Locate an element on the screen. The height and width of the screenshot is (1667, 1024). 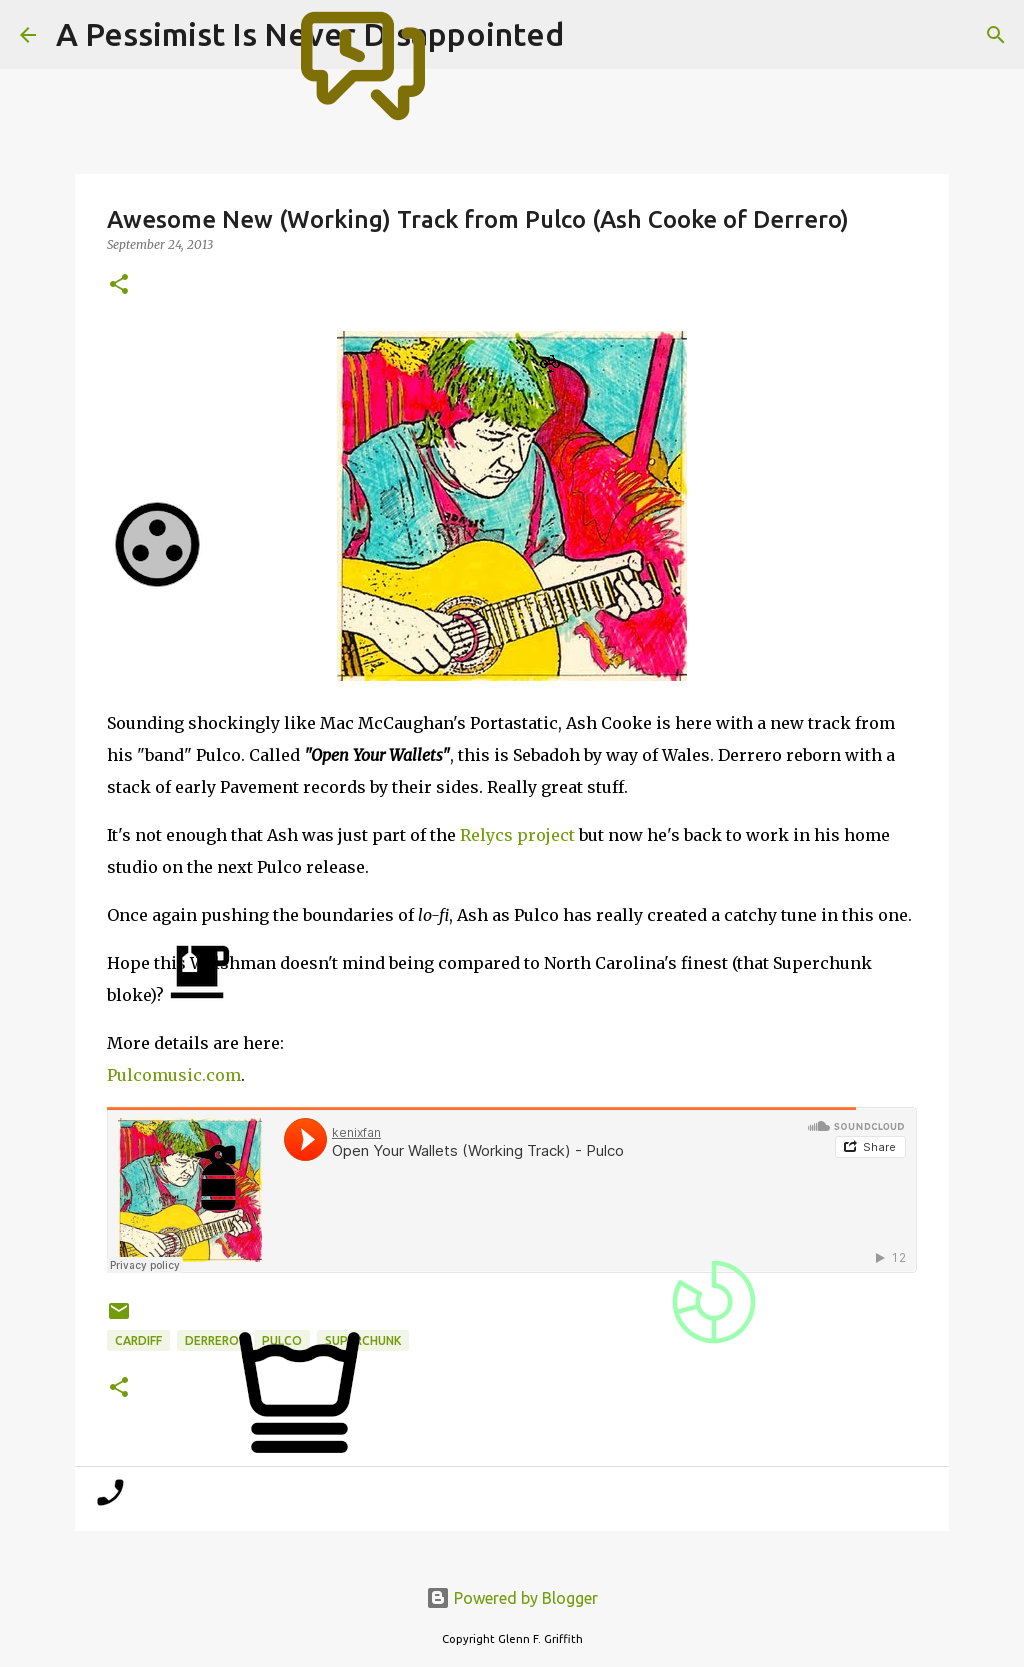
access food and beverage emoji category is located at coordinates (200, 972).